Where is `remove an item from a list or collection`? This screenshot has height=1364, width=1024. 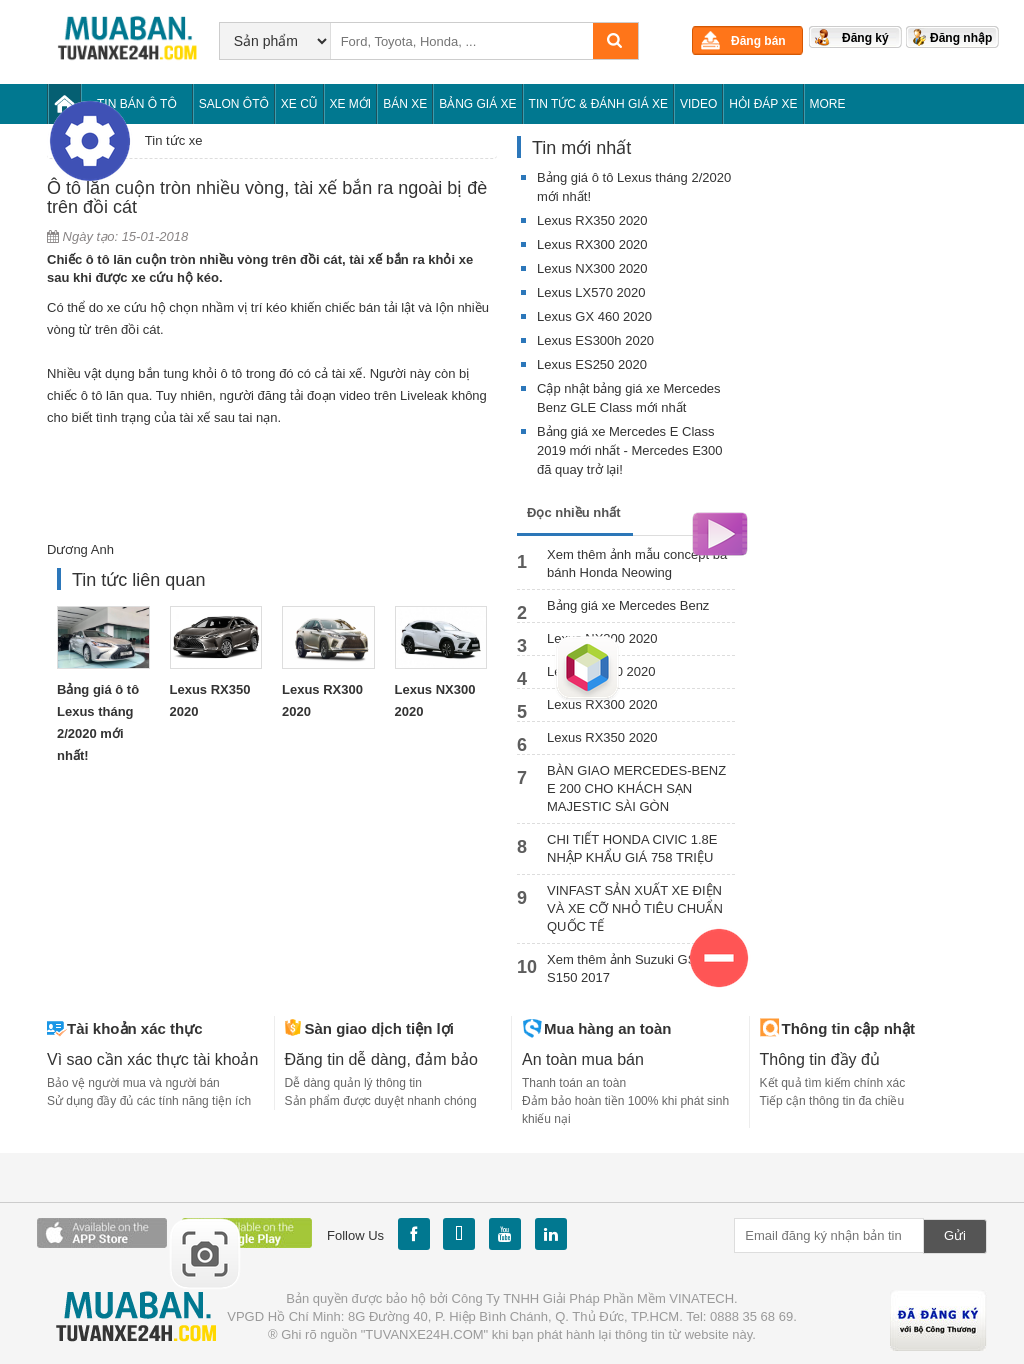
remove an item from a list or collection is located at coordinates (719, 958).